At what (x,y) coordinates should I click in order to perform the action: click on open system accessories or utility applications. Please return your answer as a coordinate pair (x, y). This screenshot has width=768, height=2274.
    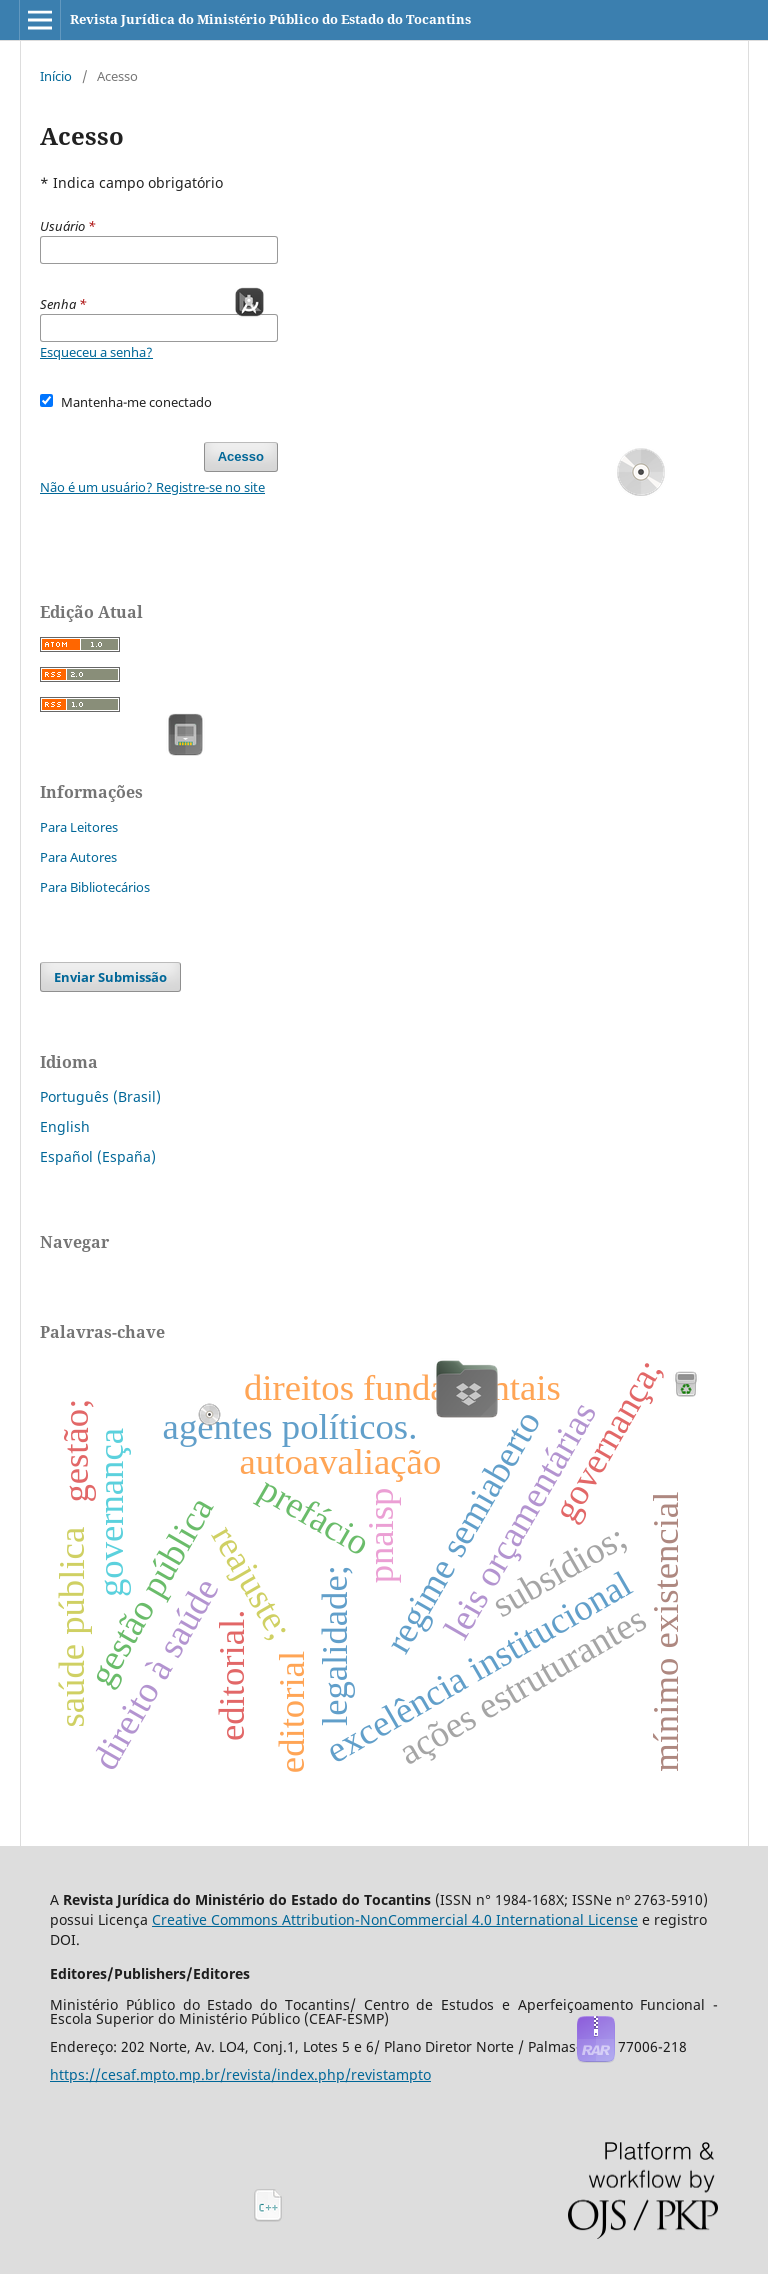
    Looking at the image, I should click on (249, 302).